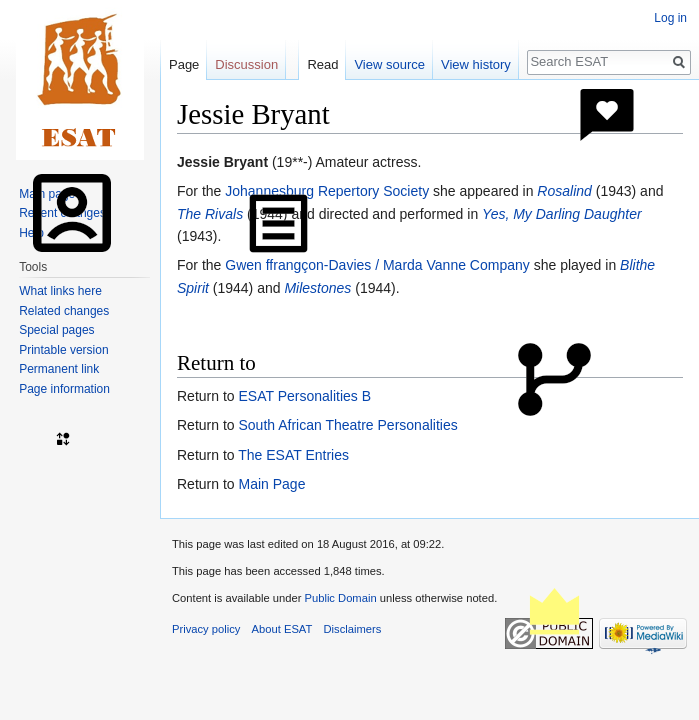  What do you see at coordinates (554, 612) in the screenshot?
I see `indicates VIP or premium membership status` at bounding box center [554, 612].